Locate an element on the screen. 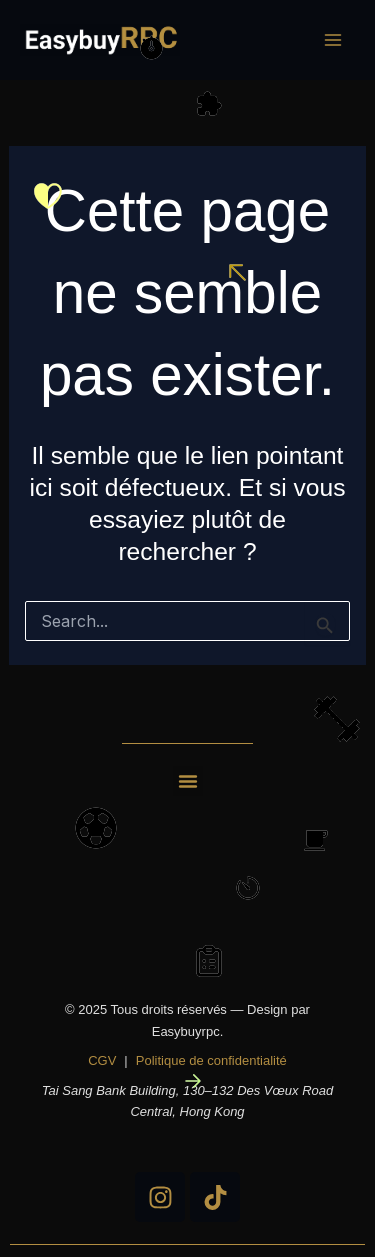 This screenshot has width=375, height=1257. navigate back to previous screen is located at coordinates (237, 272).